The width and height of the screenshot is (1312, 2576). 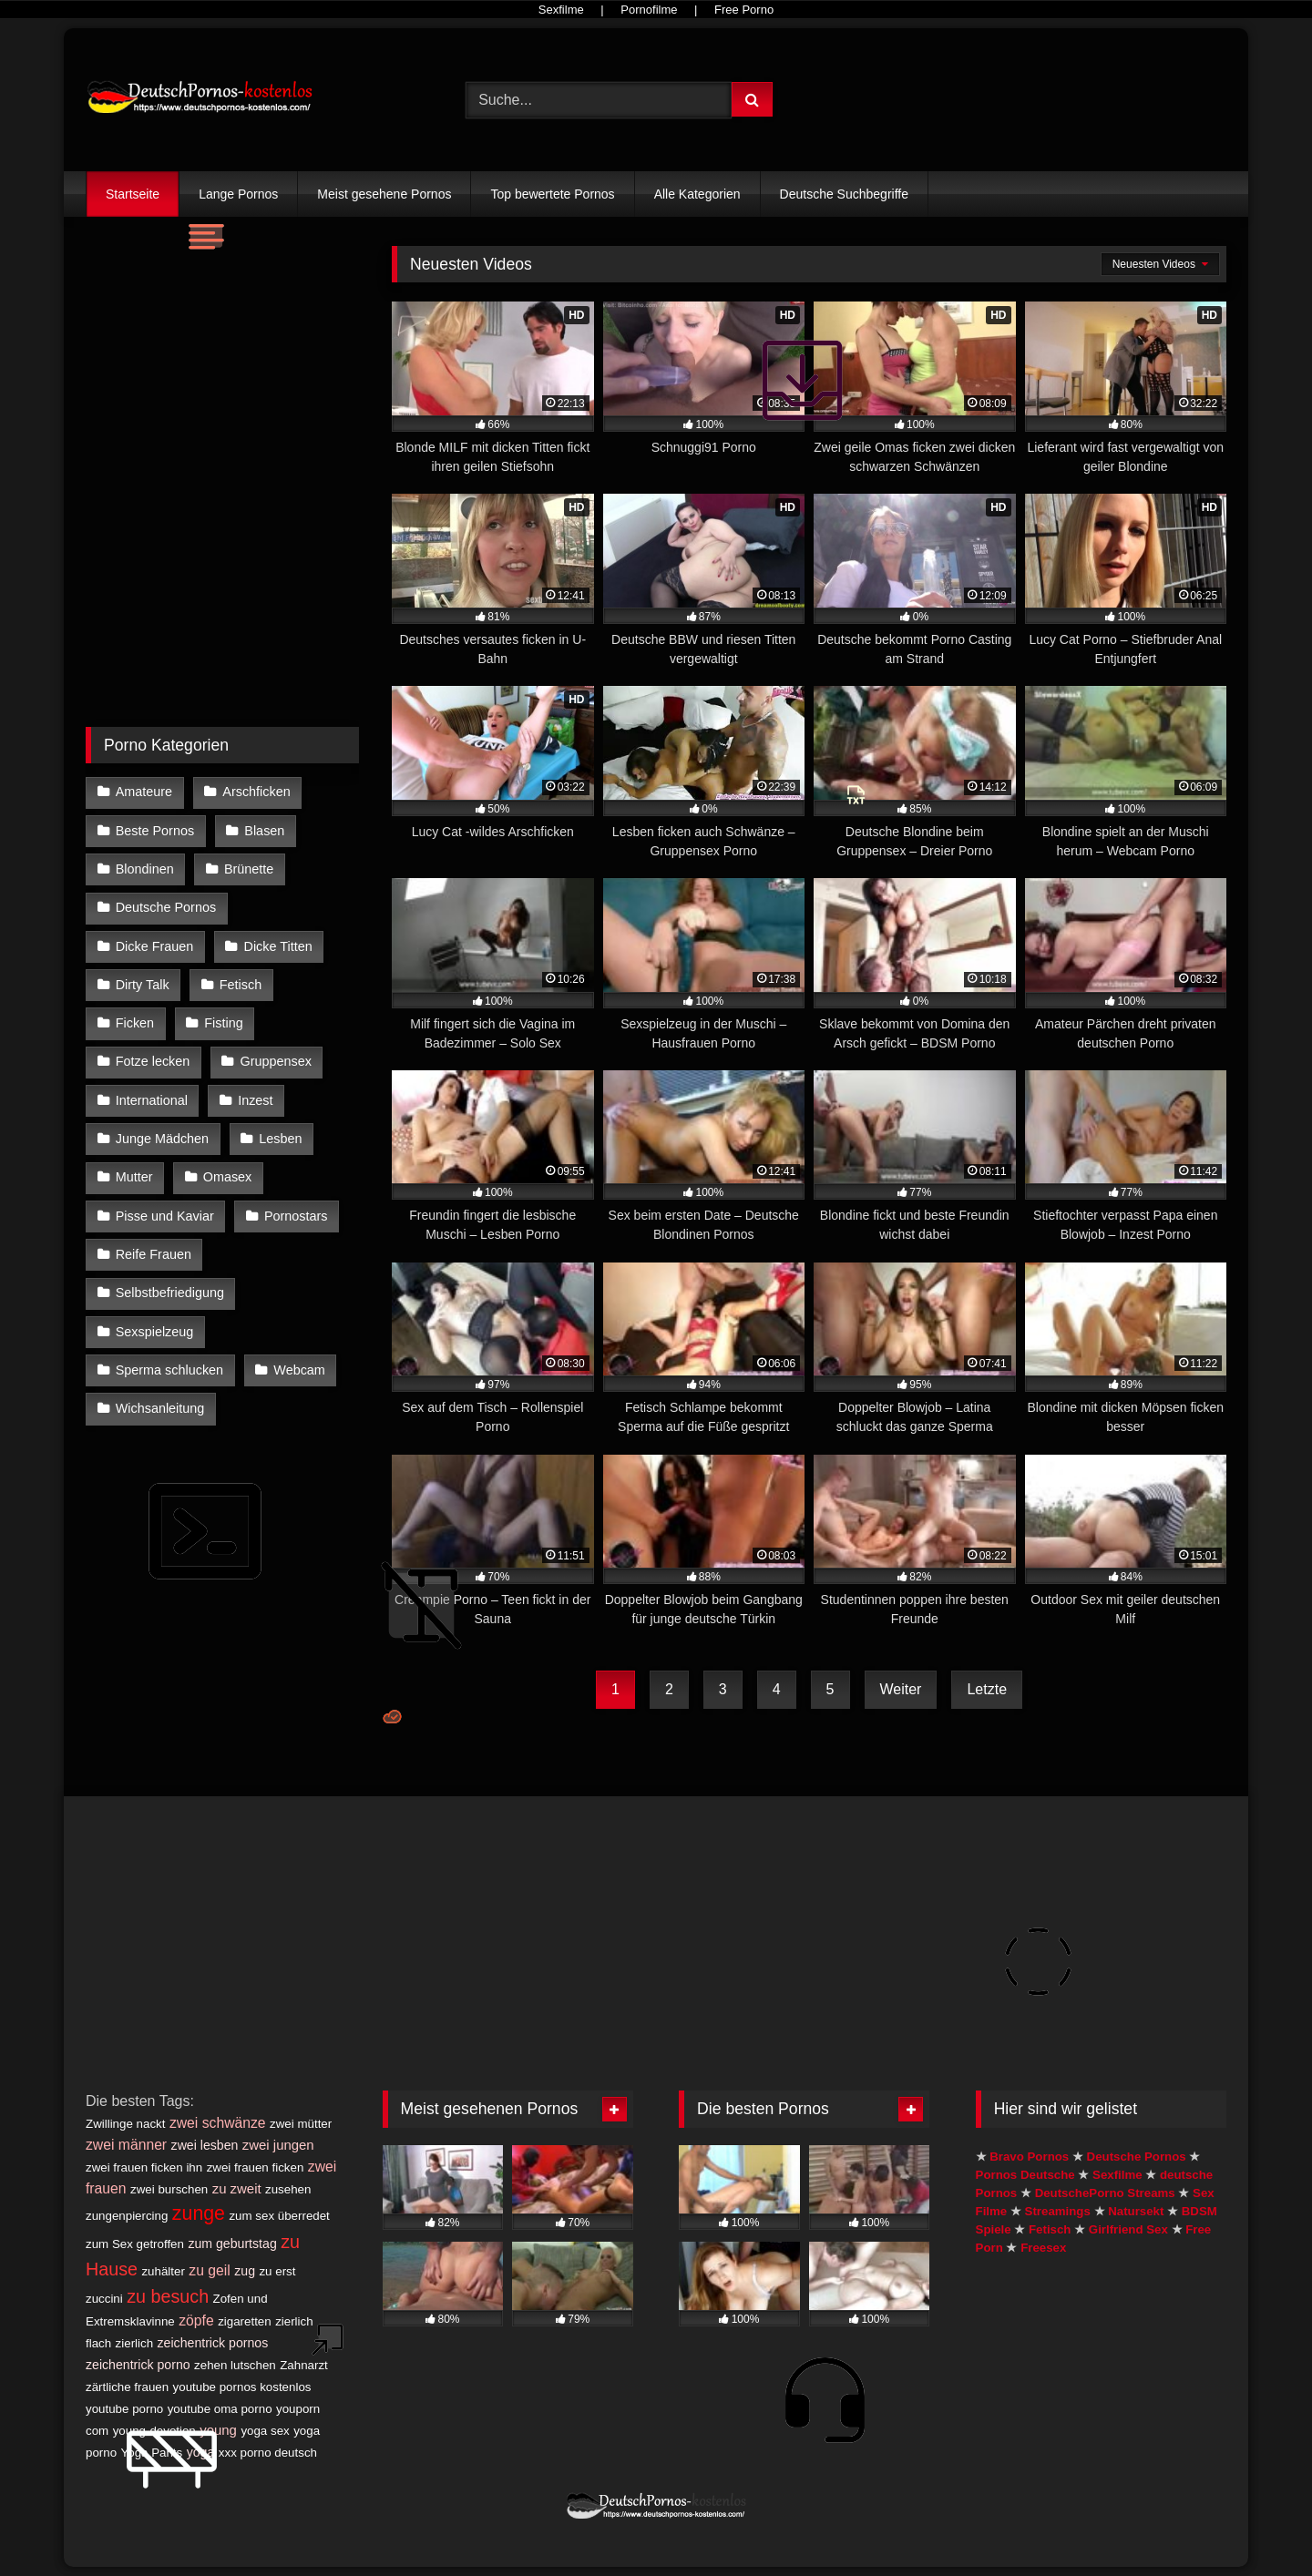 What do you see at coordinates (825, 2397) in the screenshot?
I see `contact customer support` at bounding box center [825, 2397].